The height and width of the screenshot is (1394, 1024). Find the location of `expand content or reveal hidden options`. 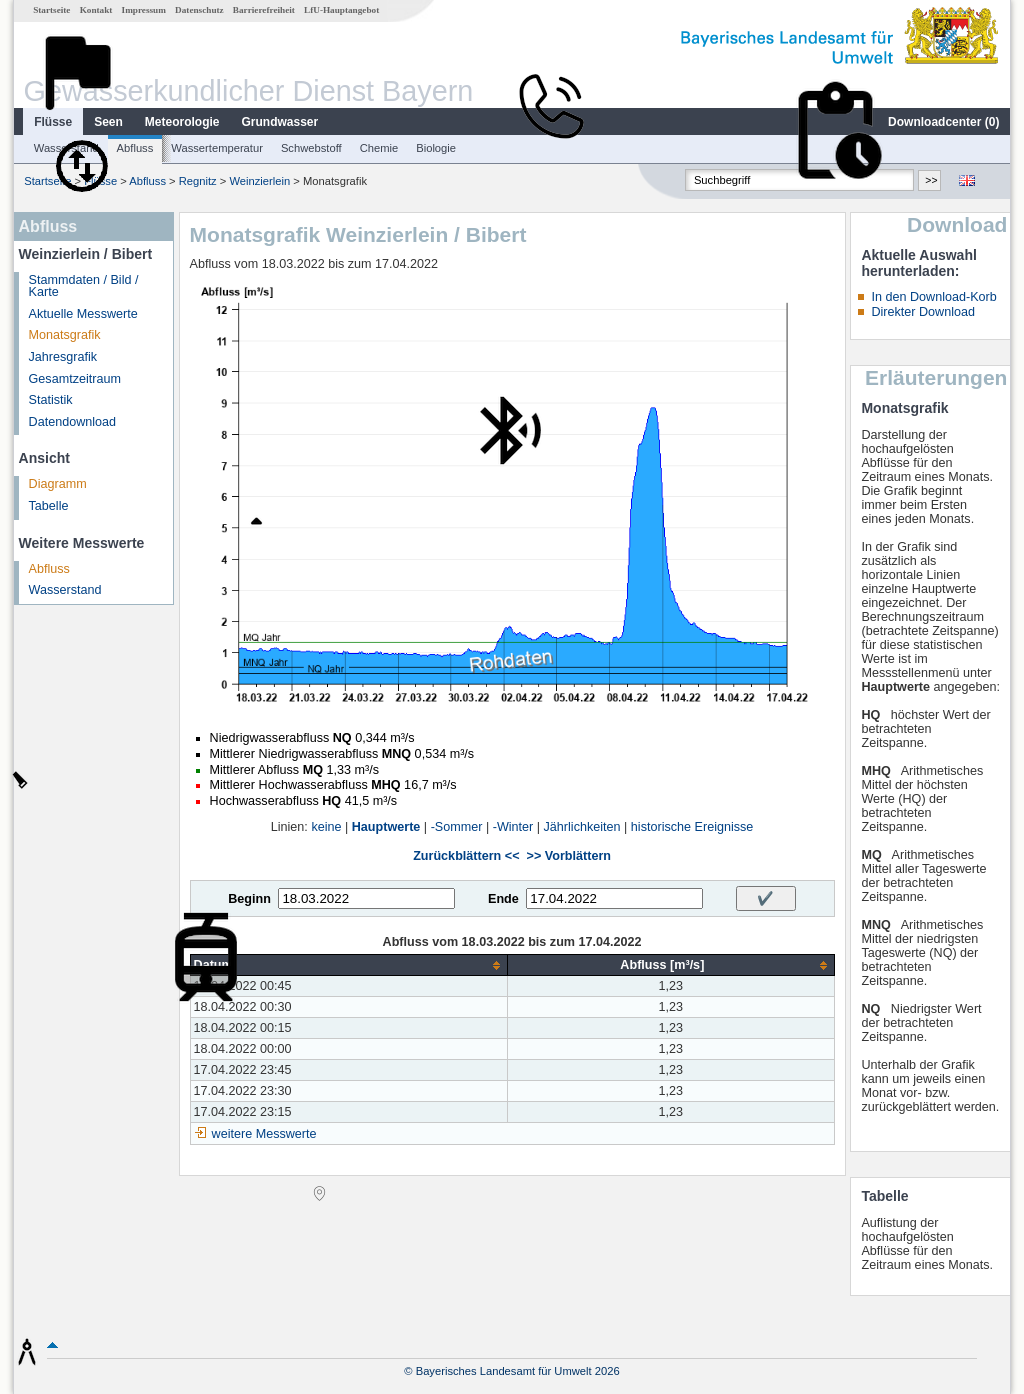

expand content or reveal hidden options is located at coordinates (256, 521).